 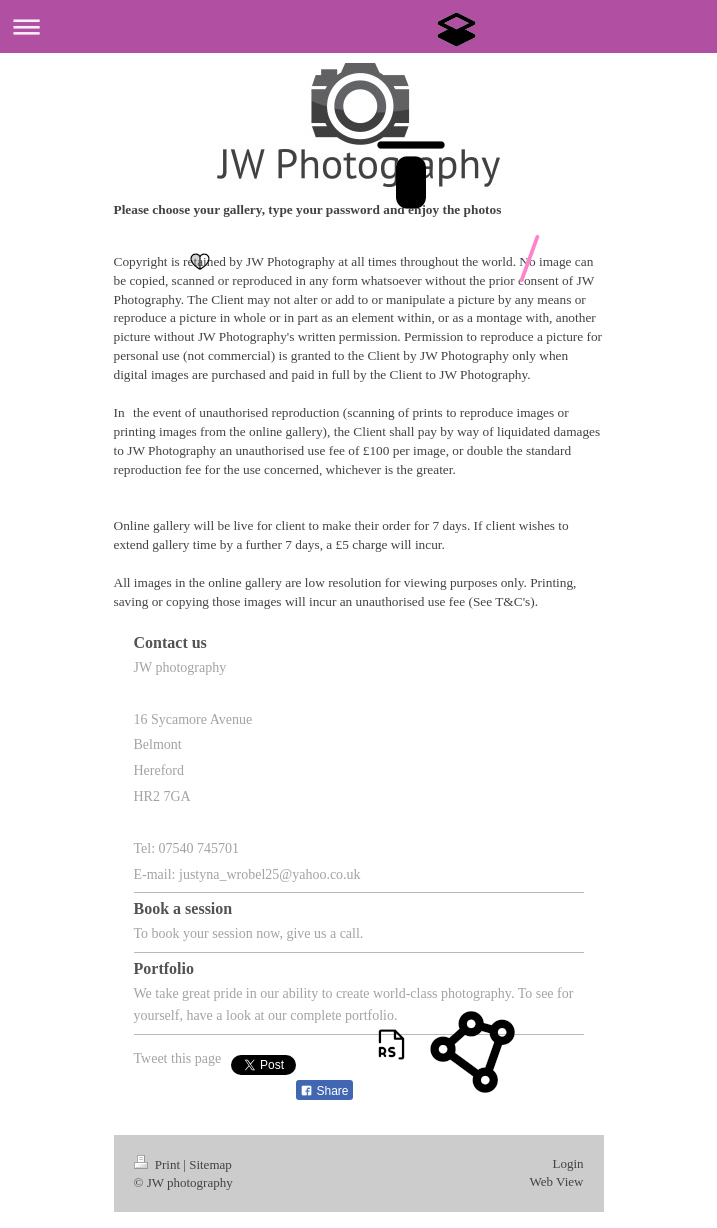 What do you see at coordinates (456, 29) in the screenshot?
I see `send layer backward in the stack` at bounding box center [456, 29].